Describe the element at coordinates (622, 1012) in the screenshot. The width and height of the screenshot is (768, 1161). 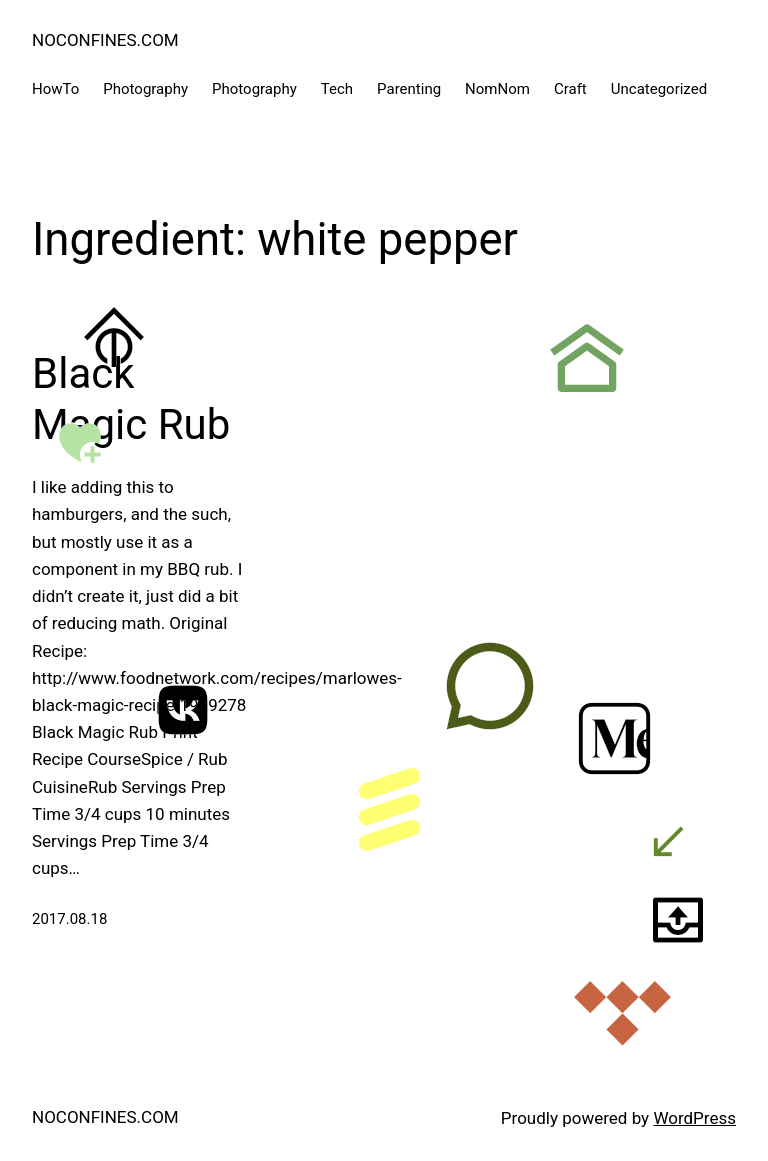
I see `open tidal music streaming app` at that location.